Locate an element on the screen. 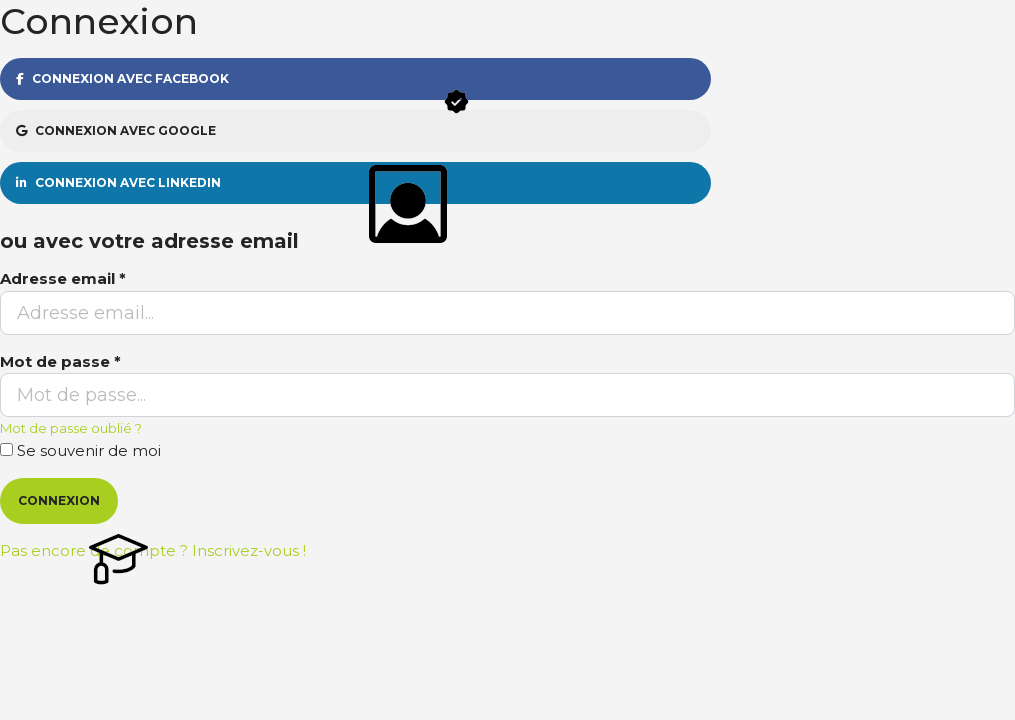  view user profile is located at coordinates (408, 204).